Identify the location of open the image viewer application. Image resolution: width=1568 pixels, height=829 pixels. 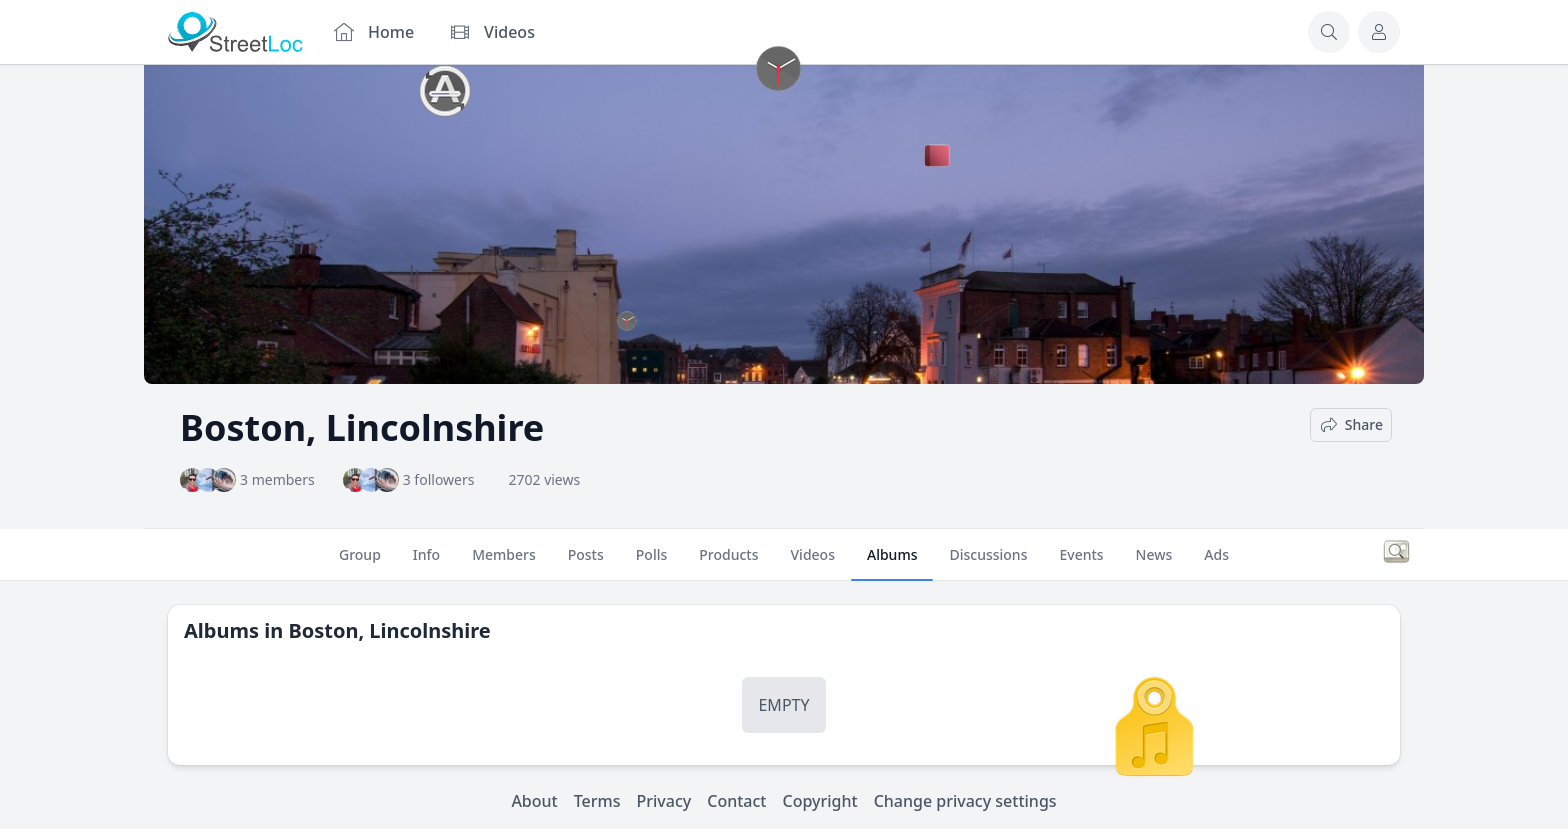
(1396, 551).